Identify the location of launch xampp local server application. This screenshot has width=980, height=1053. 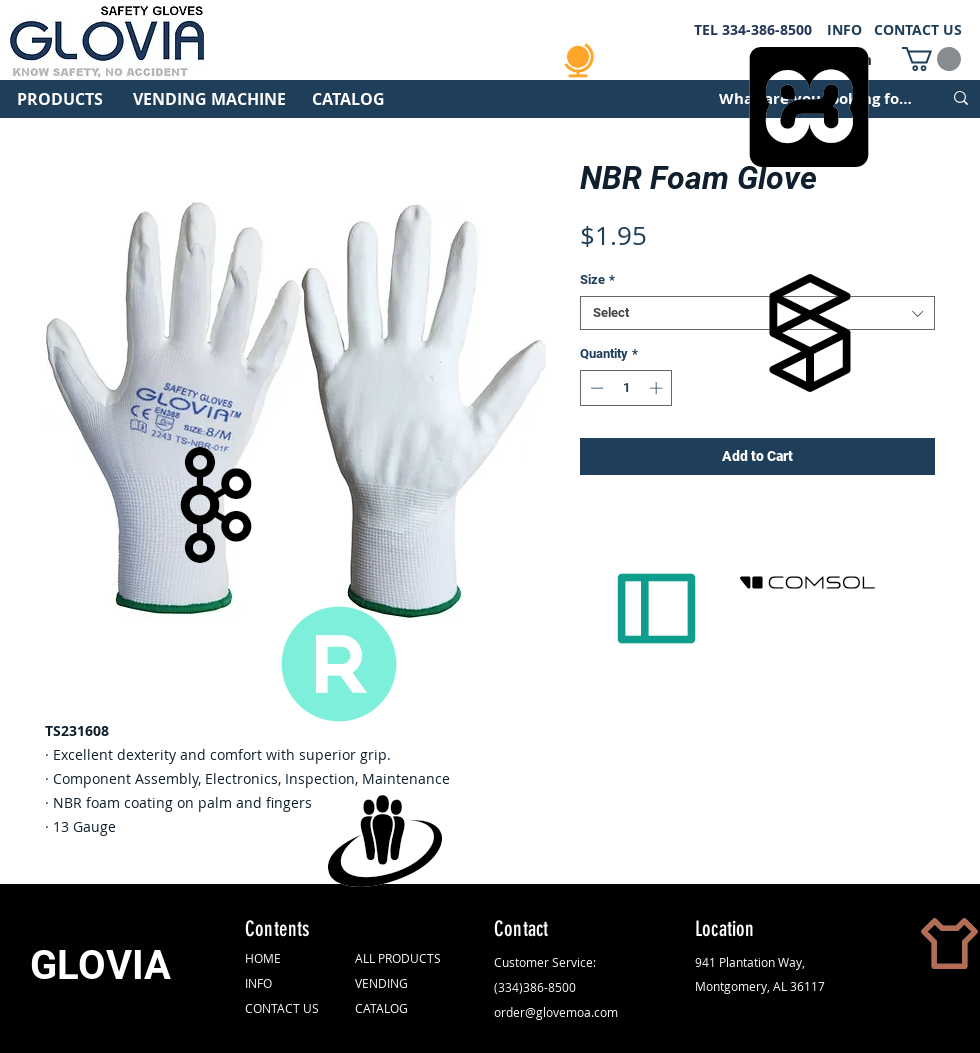
(809, 107).